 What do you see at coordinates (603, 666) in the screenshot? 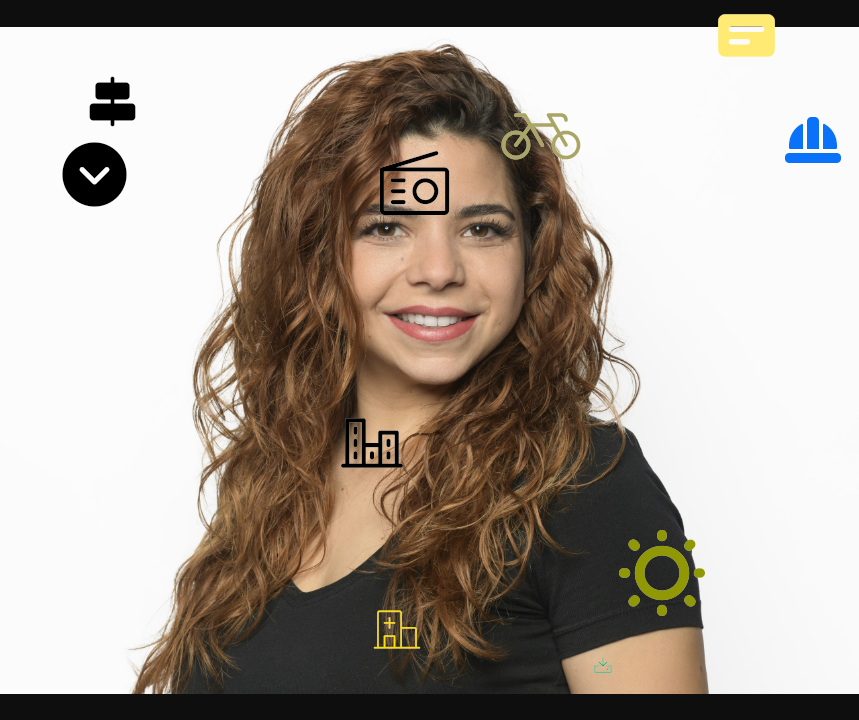
I see `download a file to your device` at bounding box center [603, 666].